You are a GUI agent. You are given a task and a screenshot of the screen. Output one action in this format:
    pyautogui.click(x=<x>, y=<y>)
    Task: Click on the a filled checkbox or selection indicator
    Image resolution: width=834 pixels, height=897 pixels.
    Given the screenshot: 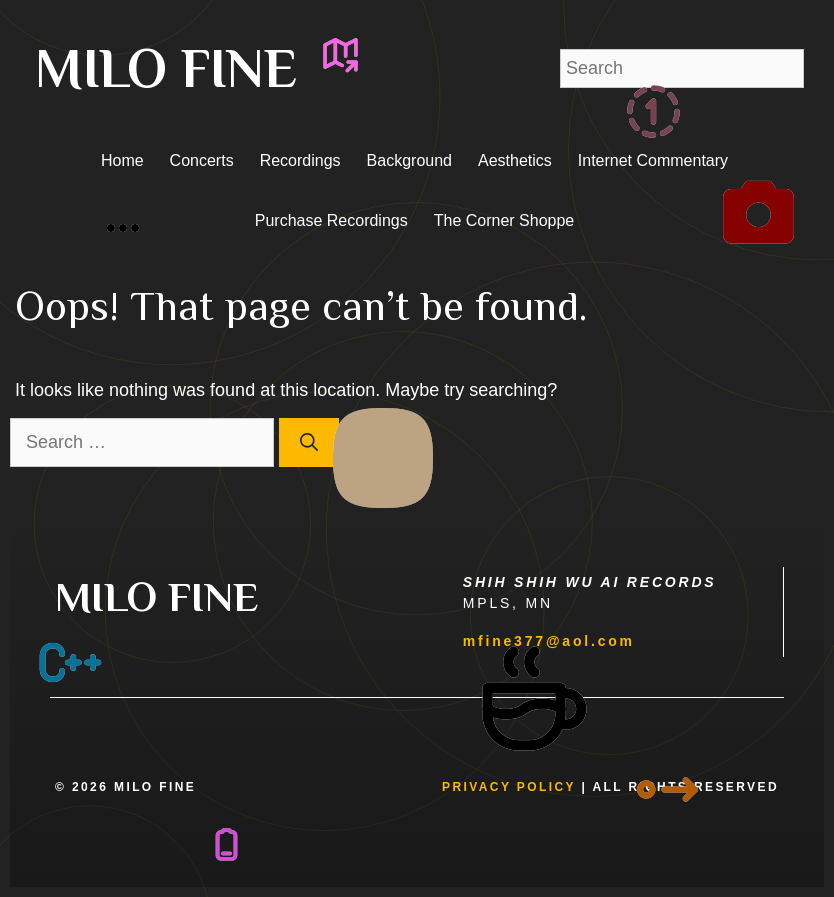 What is the action you would take?
    pyautogui.click(x=383, y=458)
    